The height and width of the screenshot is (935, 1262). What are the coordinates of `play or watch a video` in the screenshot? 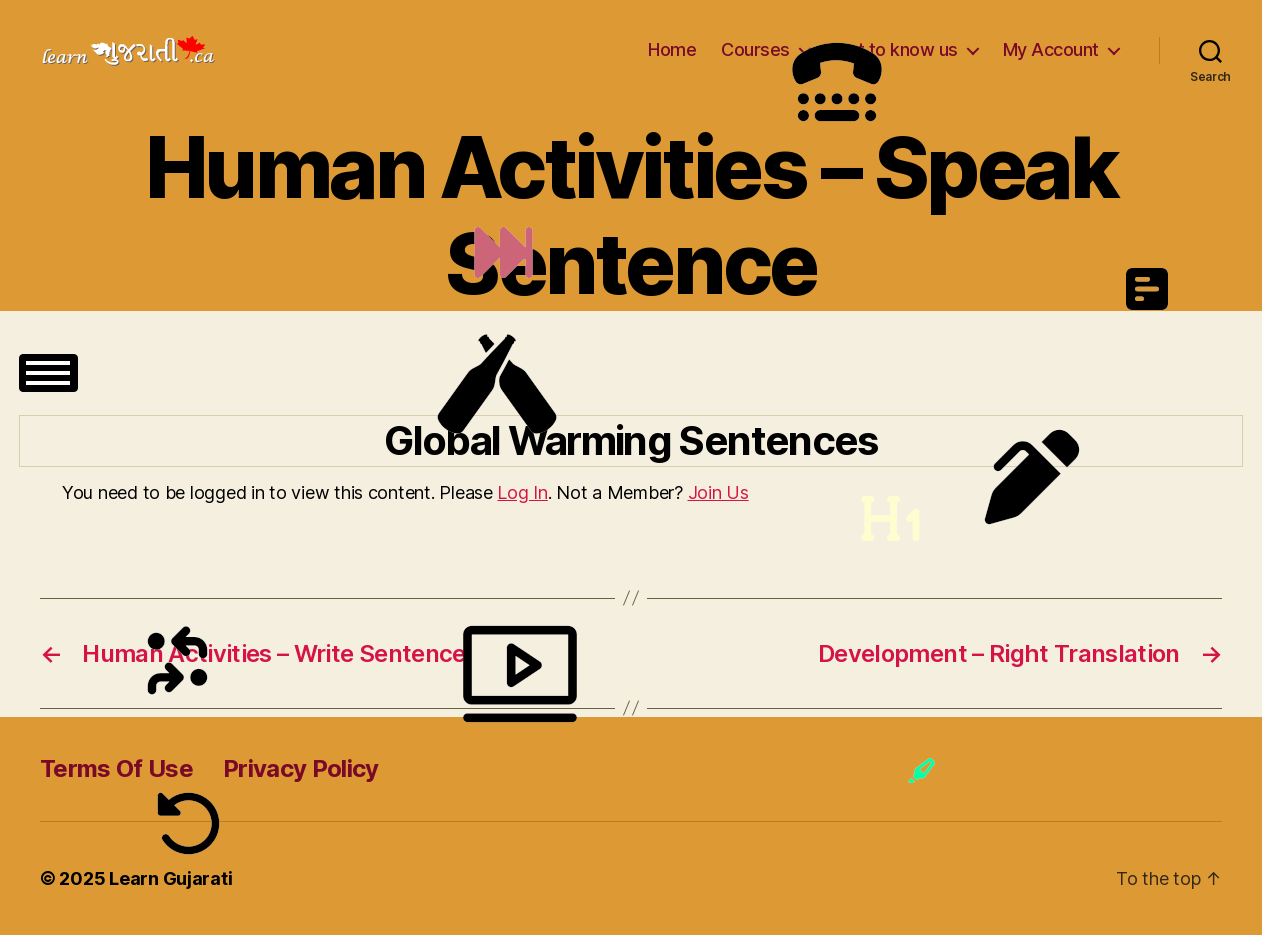 It's located at (520, 674).